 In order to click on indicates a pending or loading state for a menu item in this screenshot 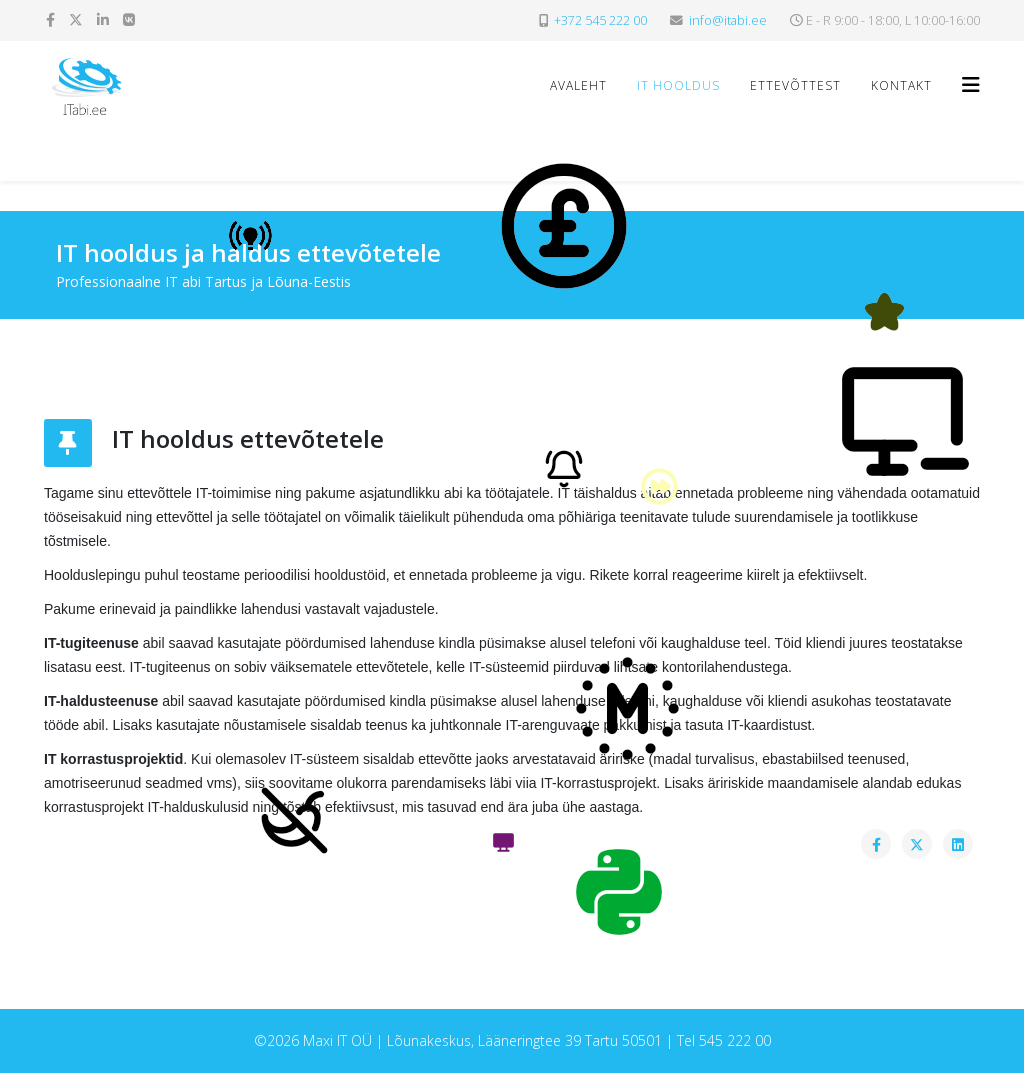, I will do `click(627, 708)`.